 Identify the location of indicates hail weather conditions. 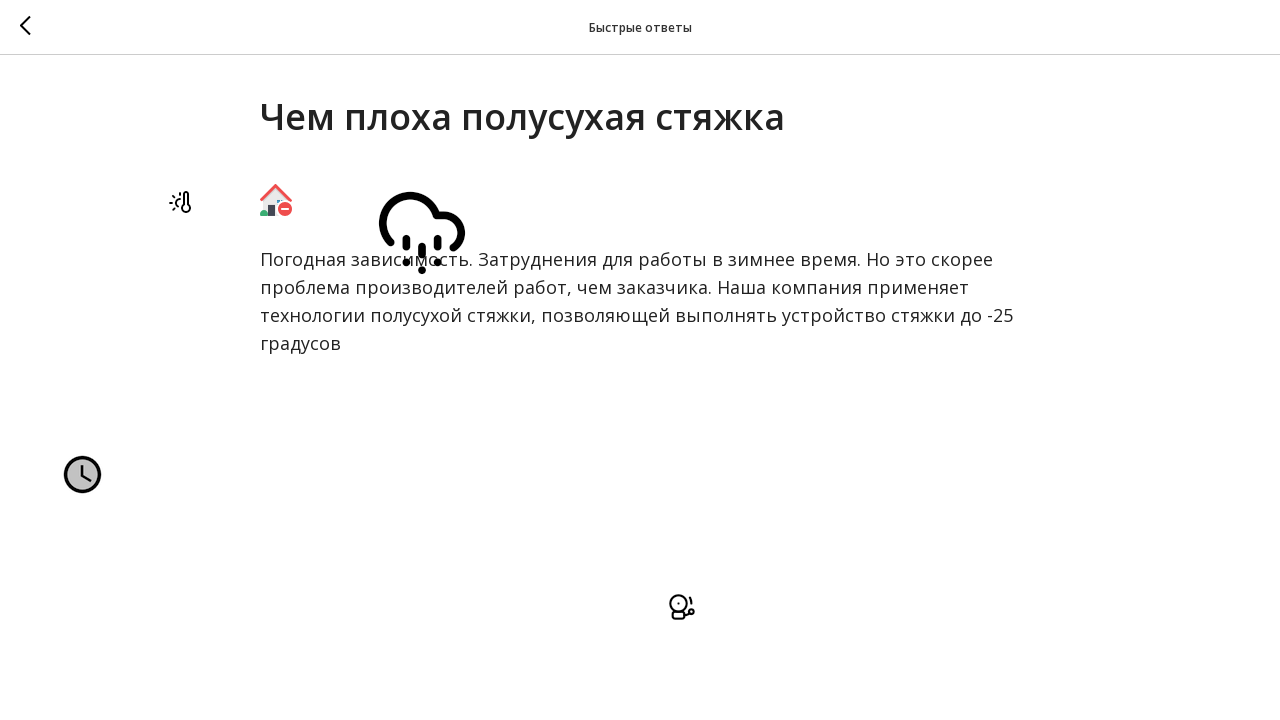
(422, 231).